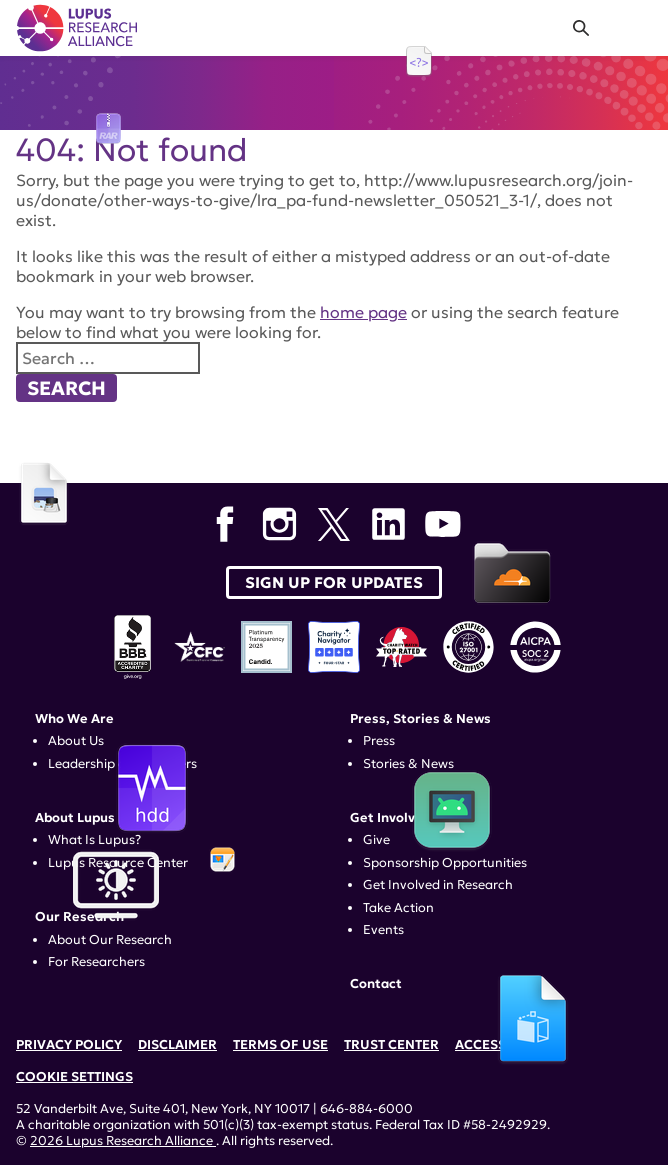 This screenshot has width=668, height=1165. Describe the element at coordinates (116, 885) in the screenshot. I see `adjust display brightness settings` at that location.